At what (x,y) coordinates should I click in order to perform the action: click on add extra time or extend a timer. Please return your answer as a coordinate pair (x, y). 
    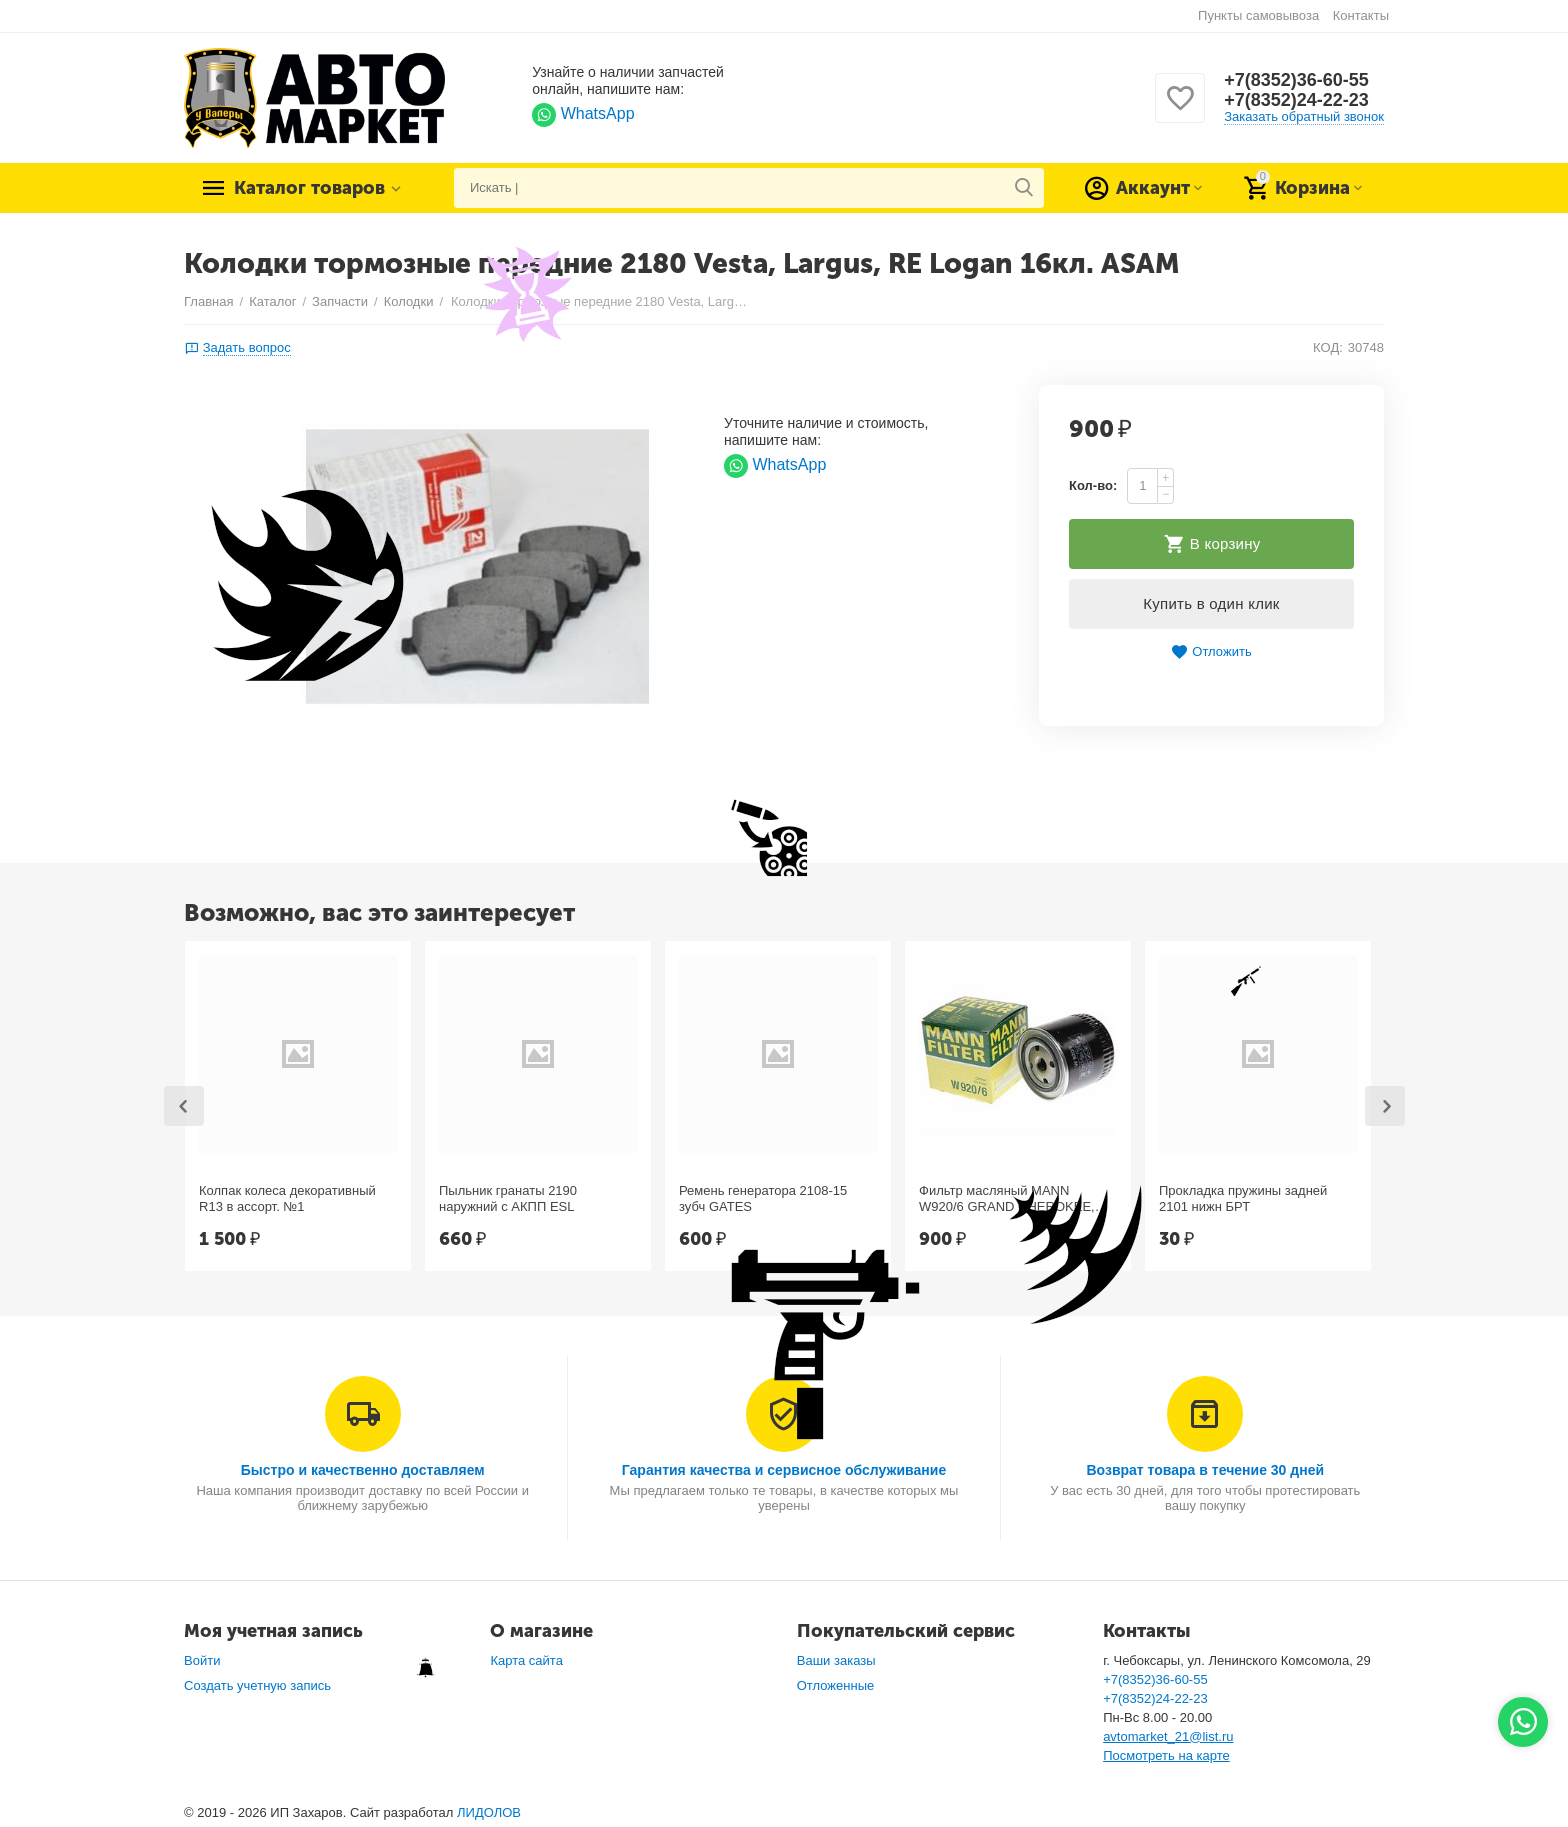
    Looking at the image, I should click on (527, 294).